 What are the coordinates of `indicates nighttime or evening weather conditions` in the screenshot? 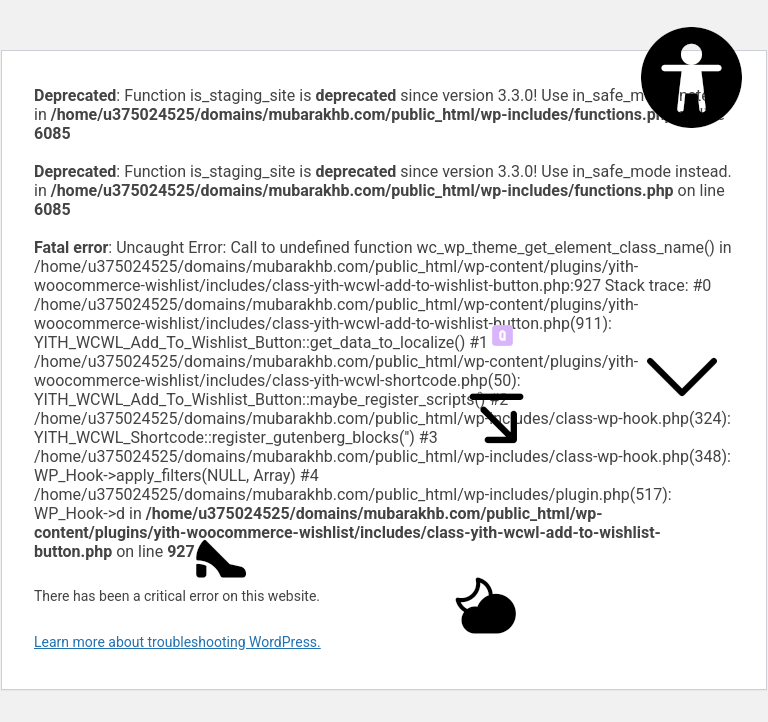 It's located at (484, 608).